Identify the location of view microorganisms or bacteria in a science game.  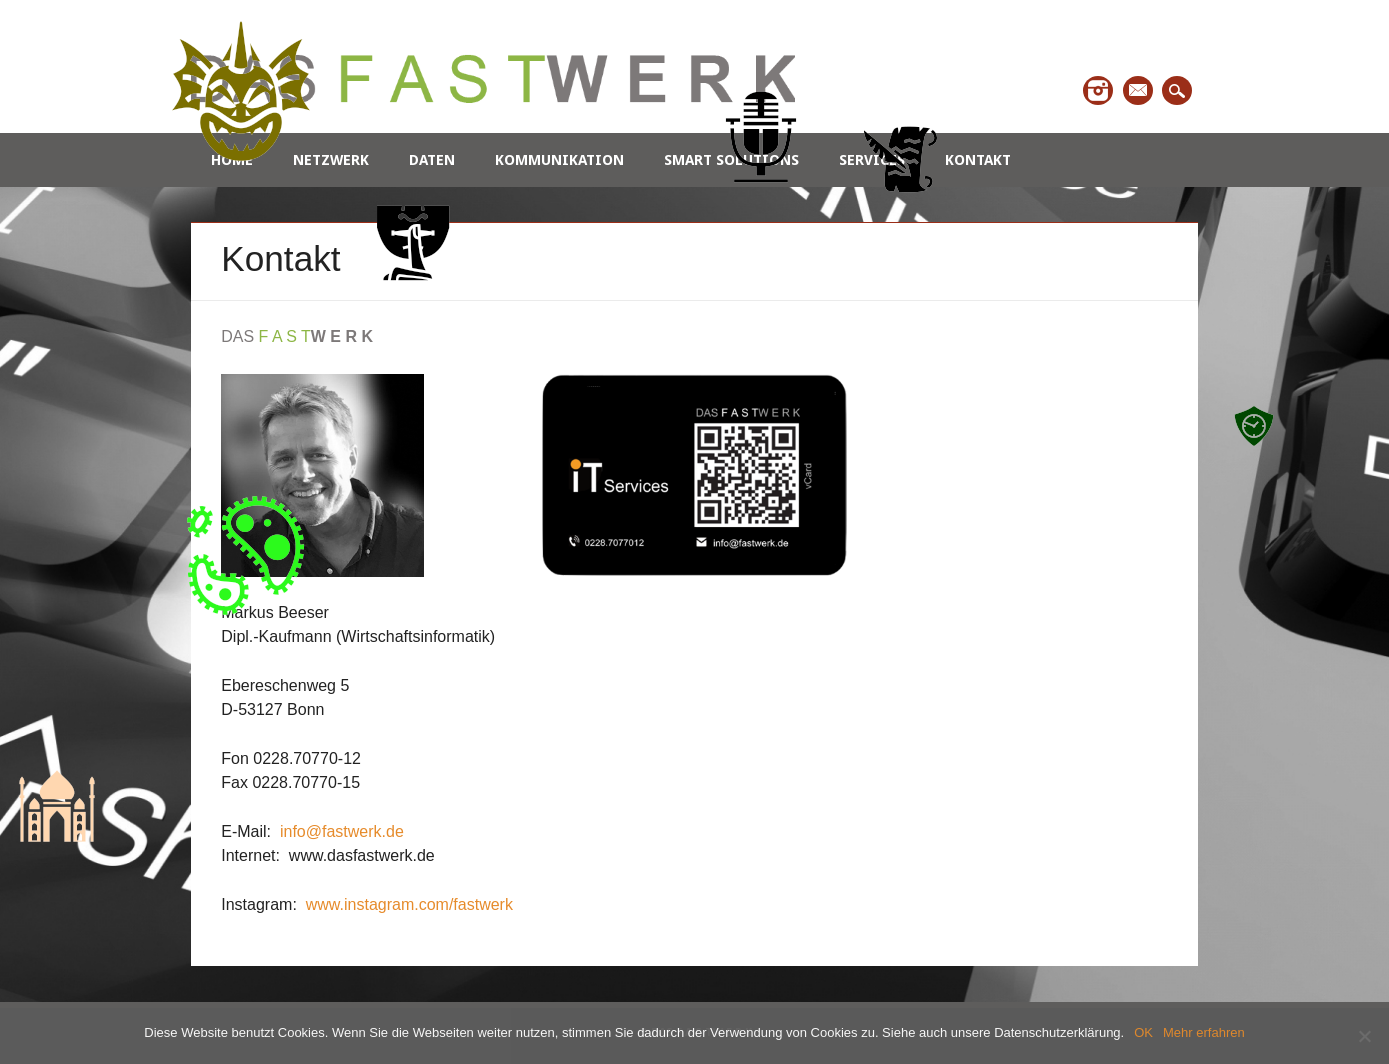
(245, 555).